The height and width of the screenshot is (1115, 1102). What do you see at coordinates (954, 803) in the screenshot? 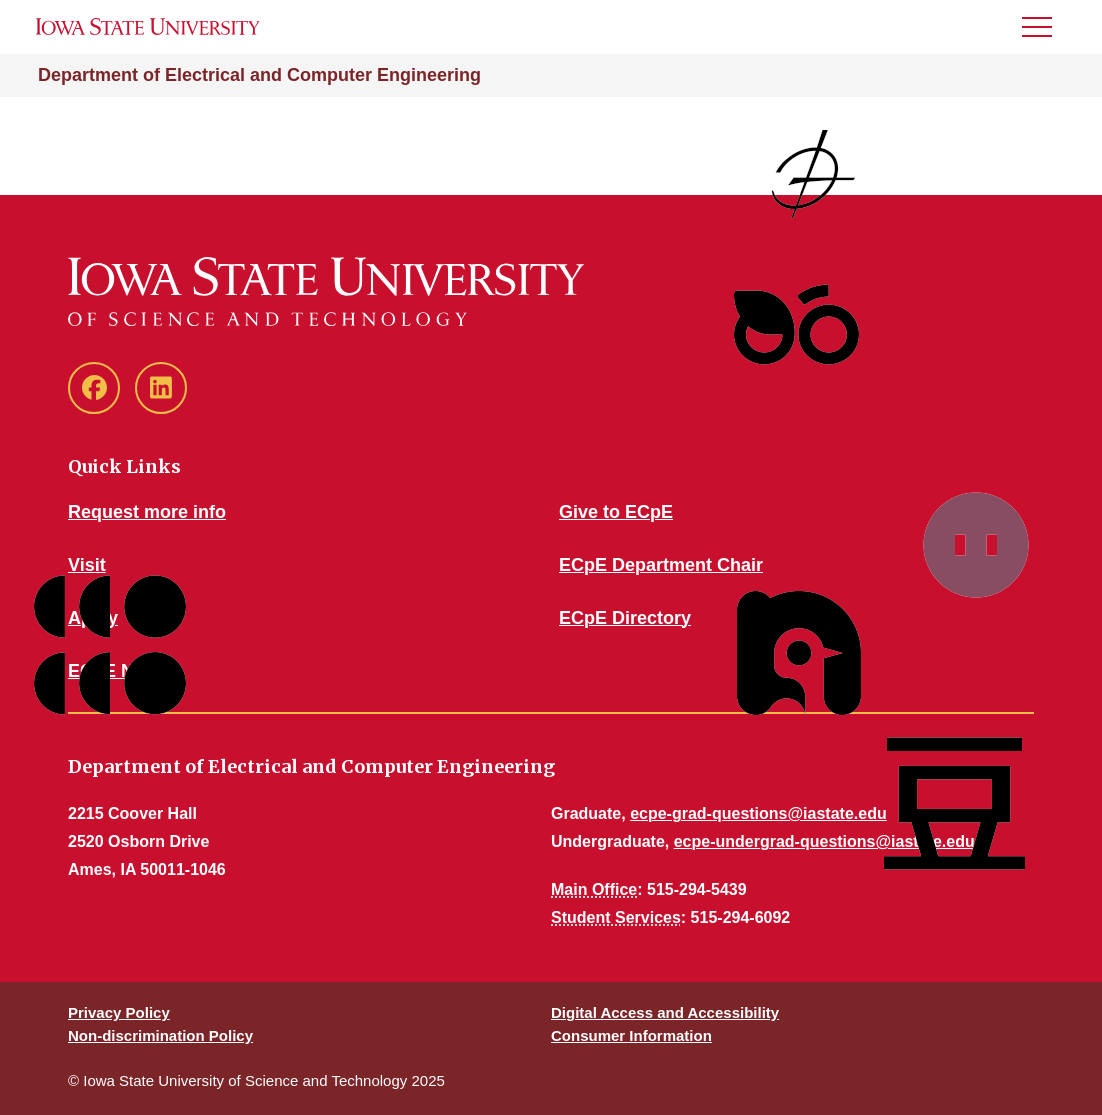
I see `open the Douban app` at bounding box center [954, 803].